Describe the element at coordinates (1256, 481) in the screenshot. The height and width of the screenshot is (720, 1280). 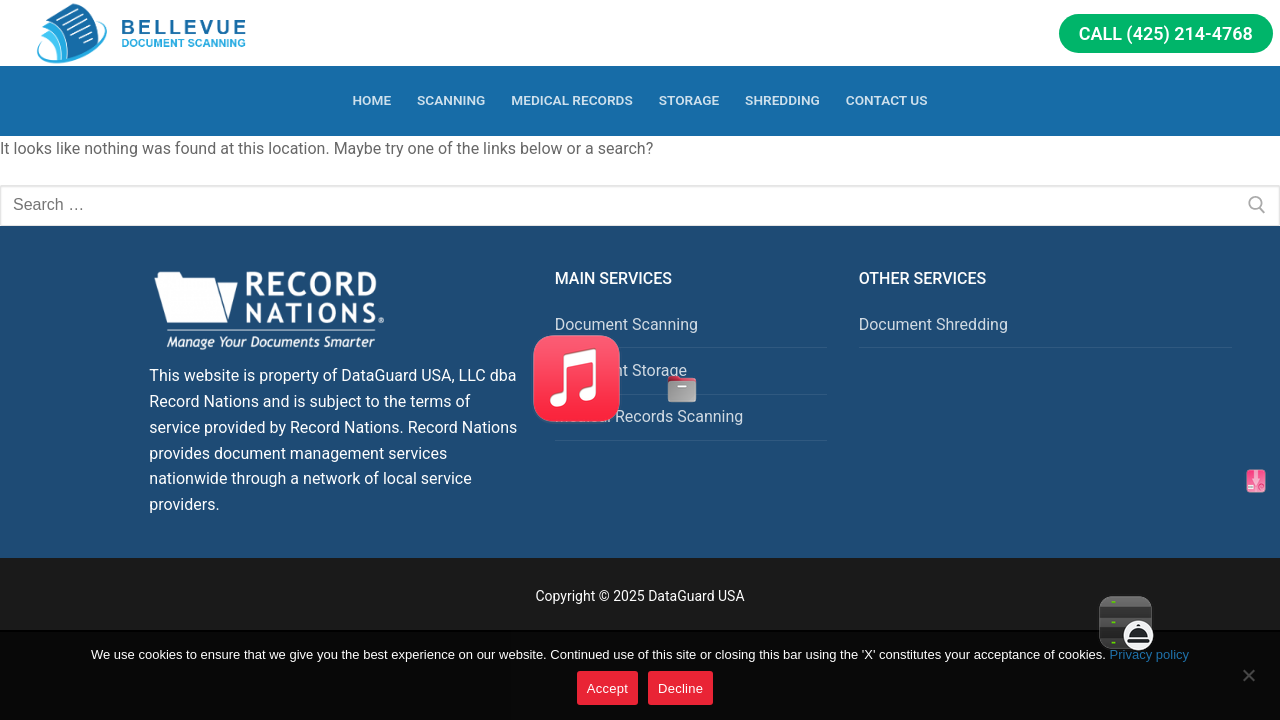
I see `open synaptic package manager` at that location.